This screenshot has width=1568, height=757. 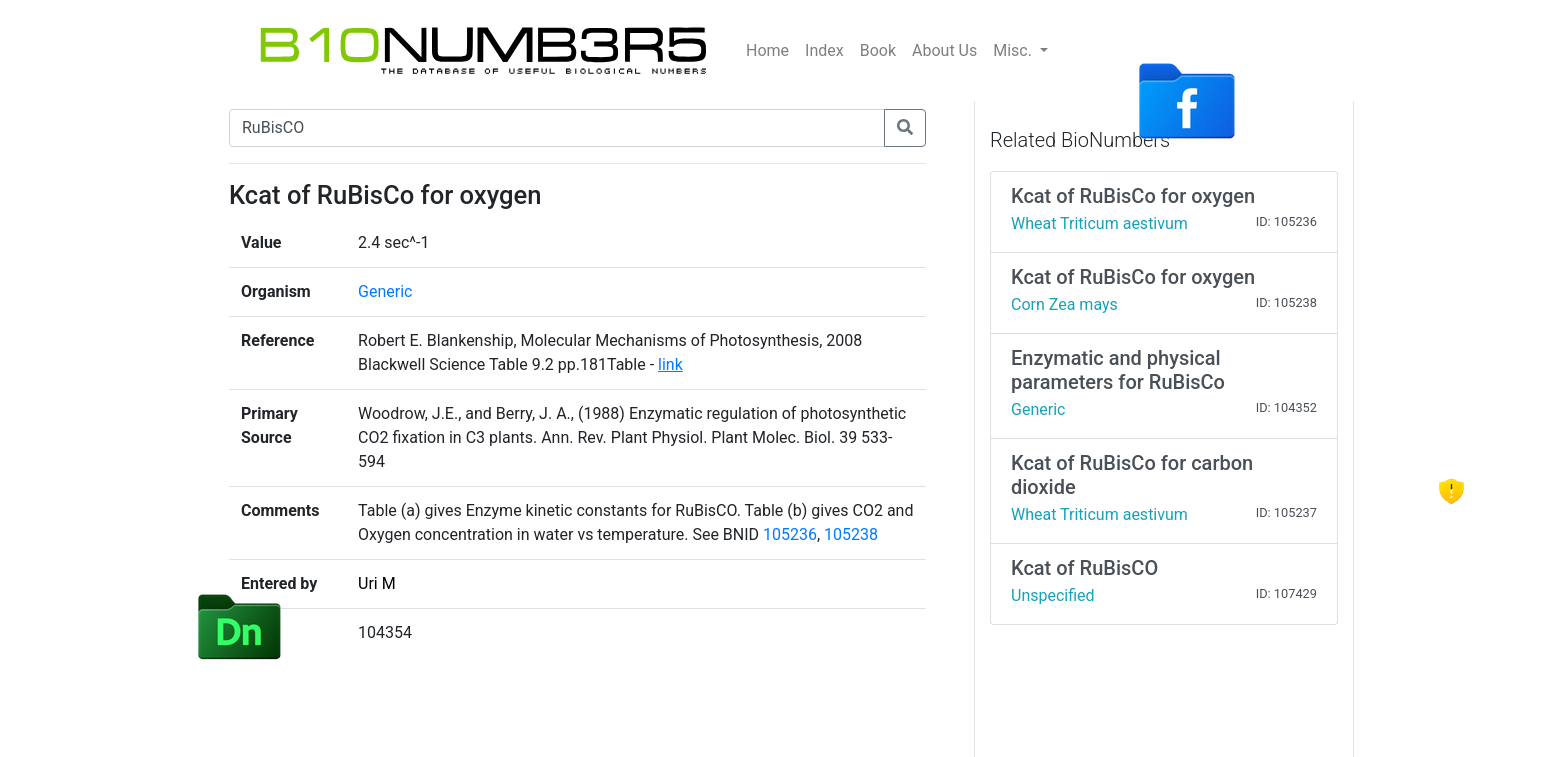 What do you see at coordinates (1451, 491) in the screenshot?
I see `indicates a security warning or alert` at bounding box center [1451, 491].